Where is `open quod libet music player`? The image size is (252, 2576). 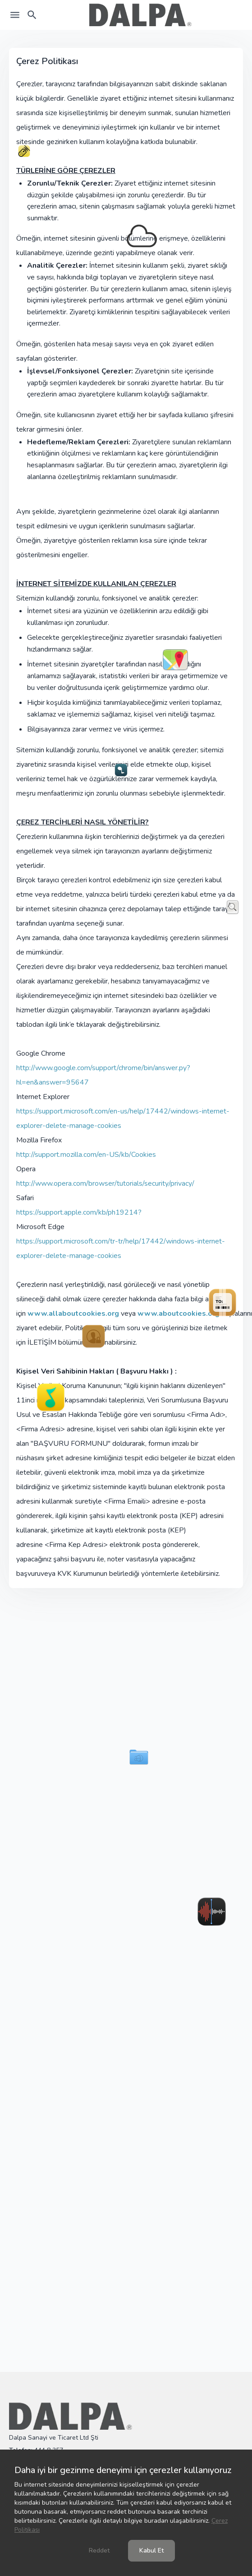
open quod libet music player is located at coordinates (121, 770).